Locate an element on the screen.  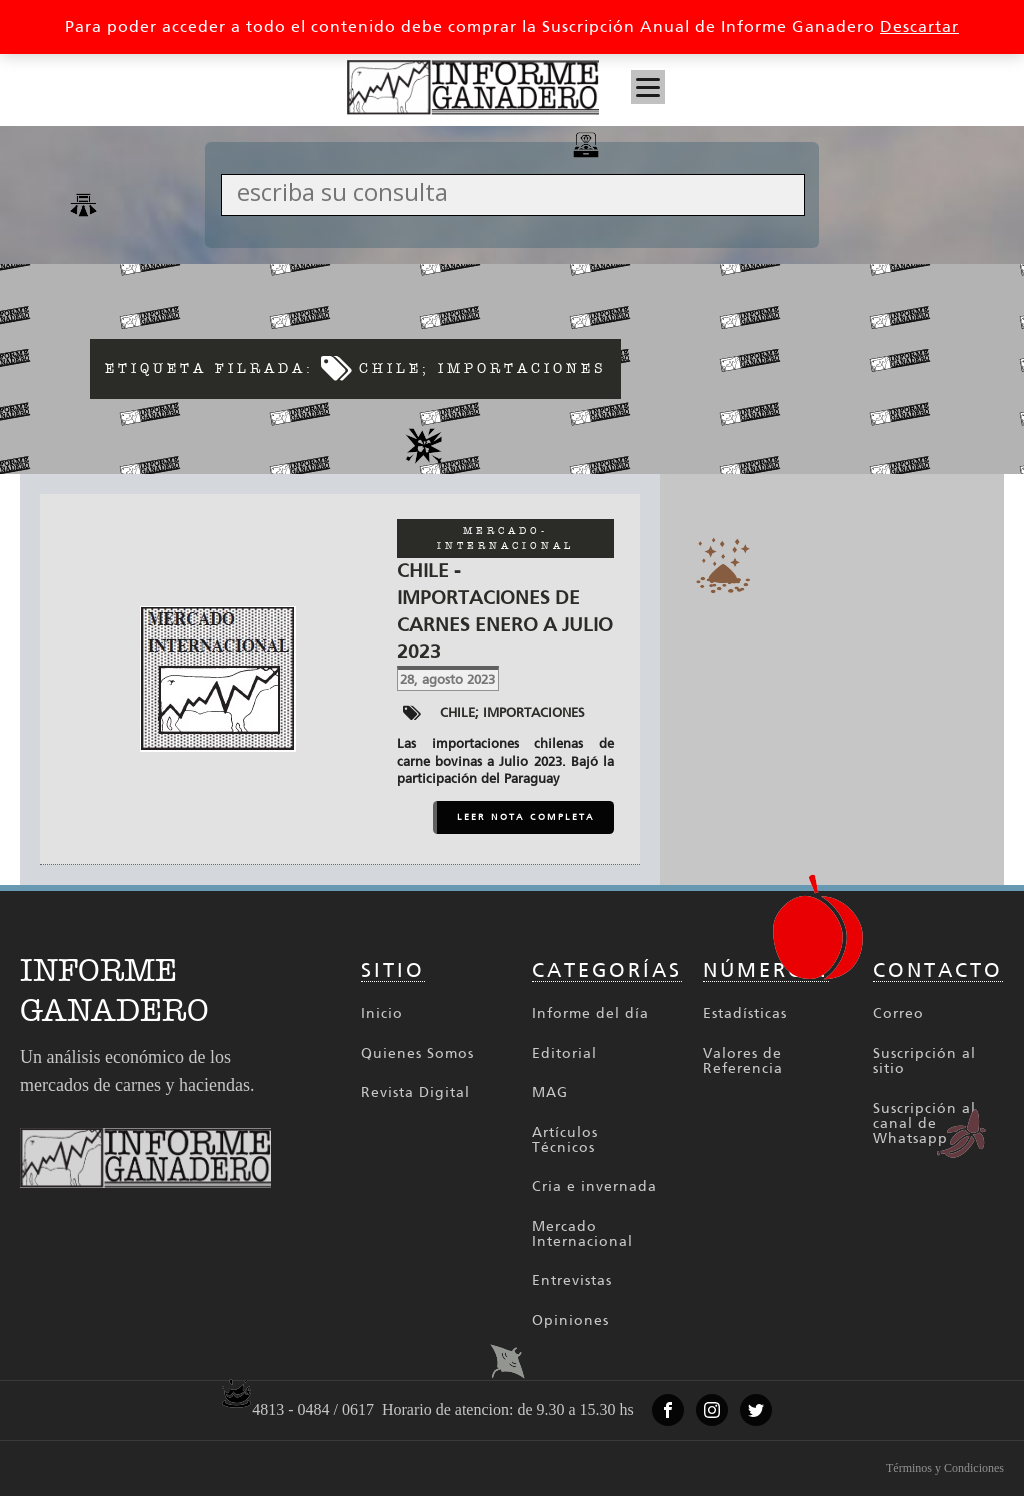
select peach flavor or ingredient is located at coordinates (818, 927).